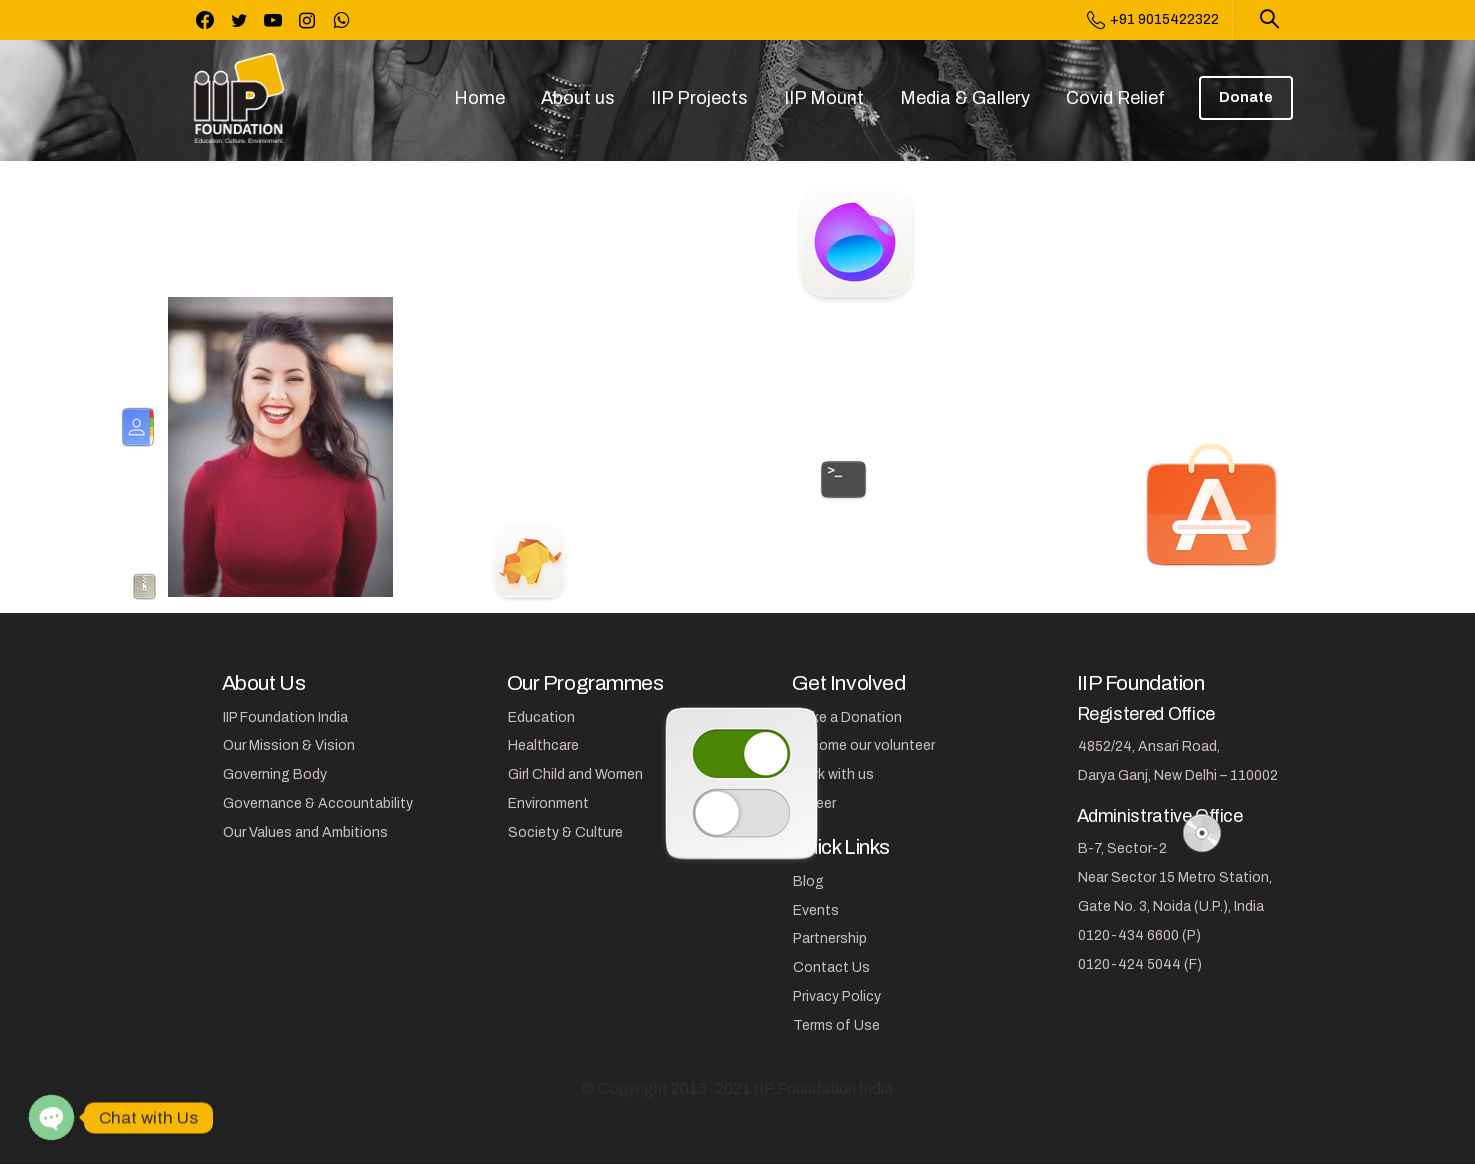  Describe the element at coordinates (741, 783) in the screenshot. I see `open gnome tweaks to customize desktop settings` at that location.